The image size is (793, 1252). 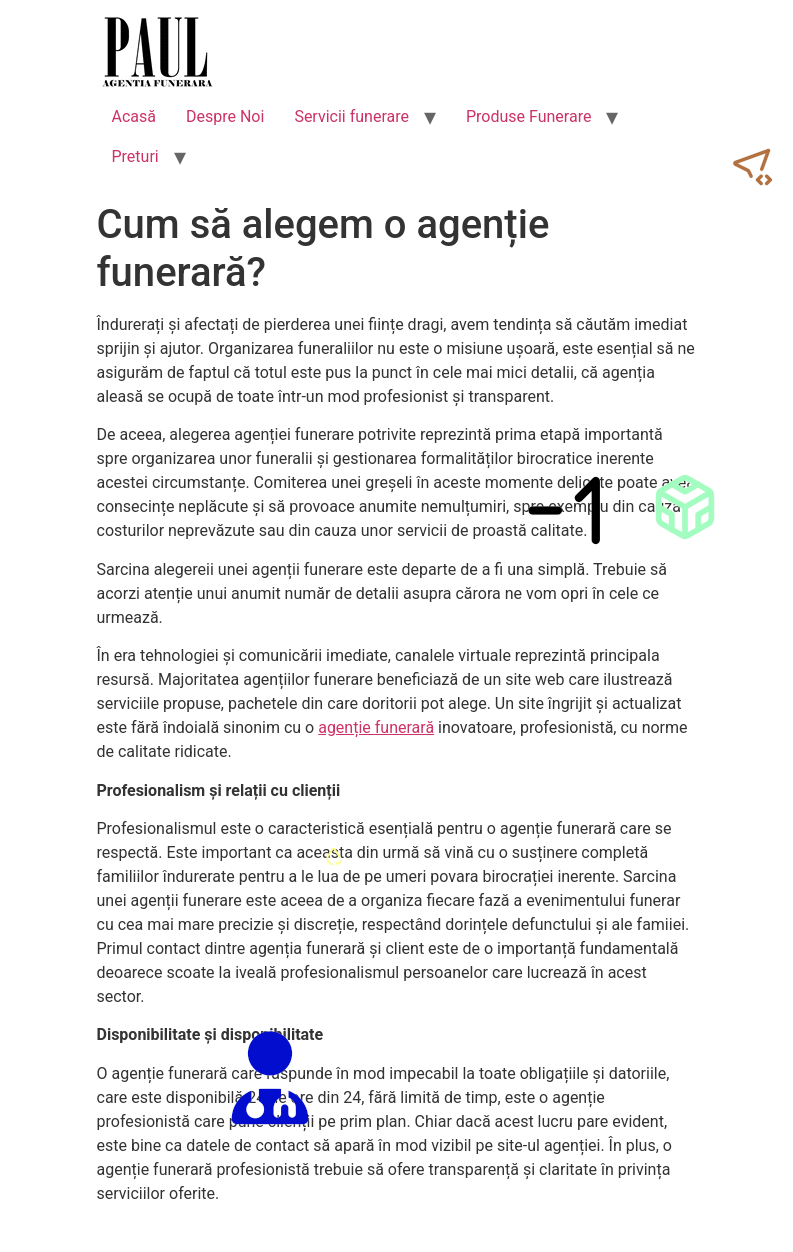 I want to click on open codesandbox development environment, so click(x=685, y=507).